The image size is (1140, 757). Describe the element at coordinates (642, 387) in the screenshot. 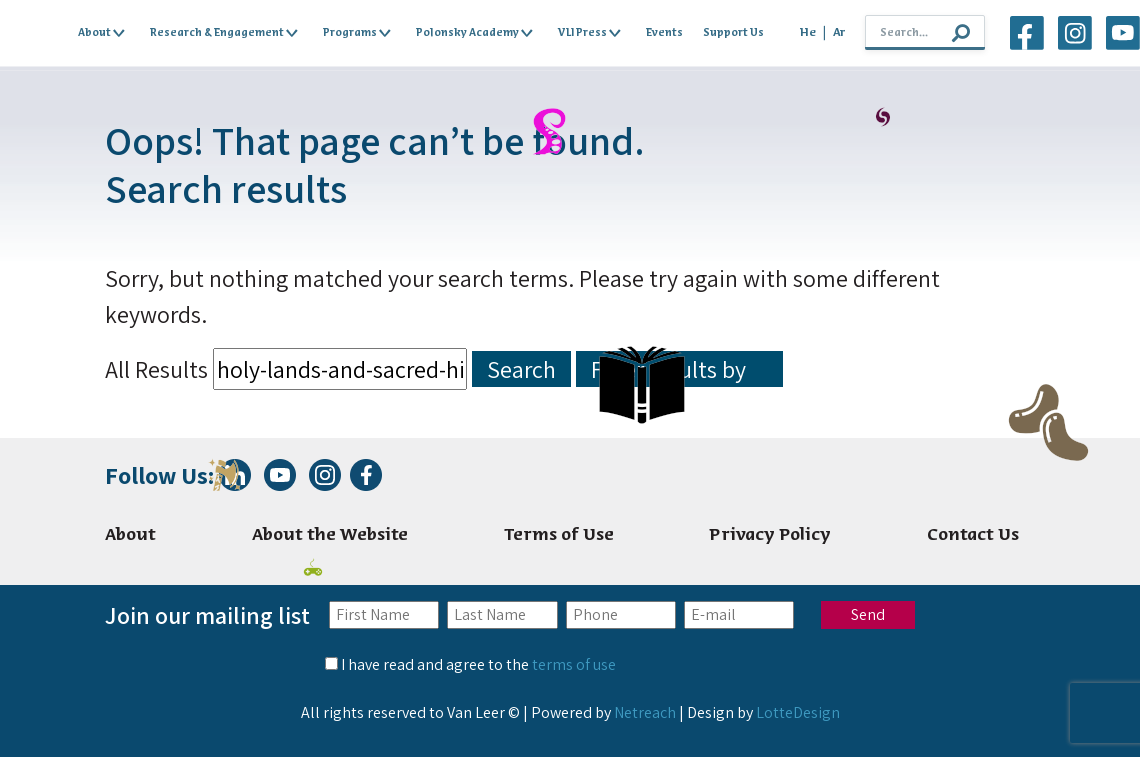

I see `open a book or reading material` at that location.